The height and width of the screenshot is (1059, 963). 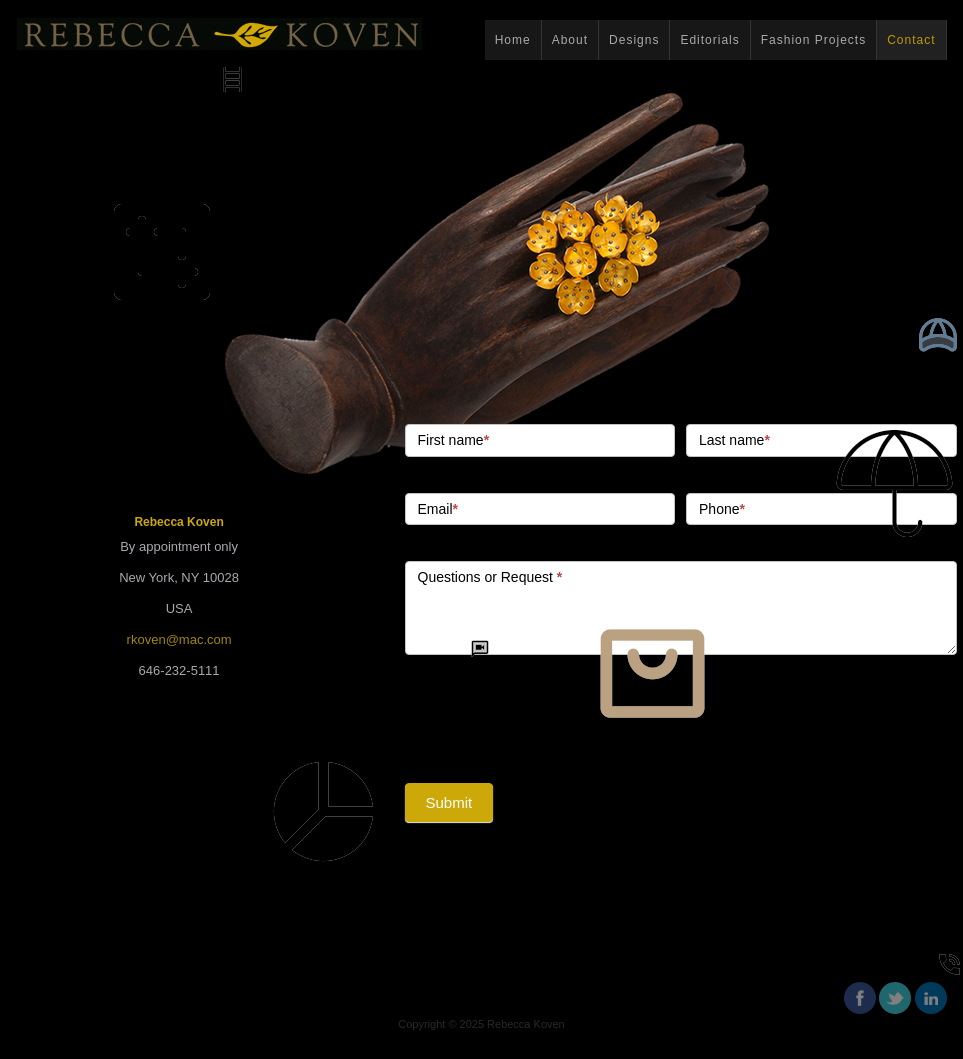 I want to click on browse hats or headwear options, so click(x=938, y=337).